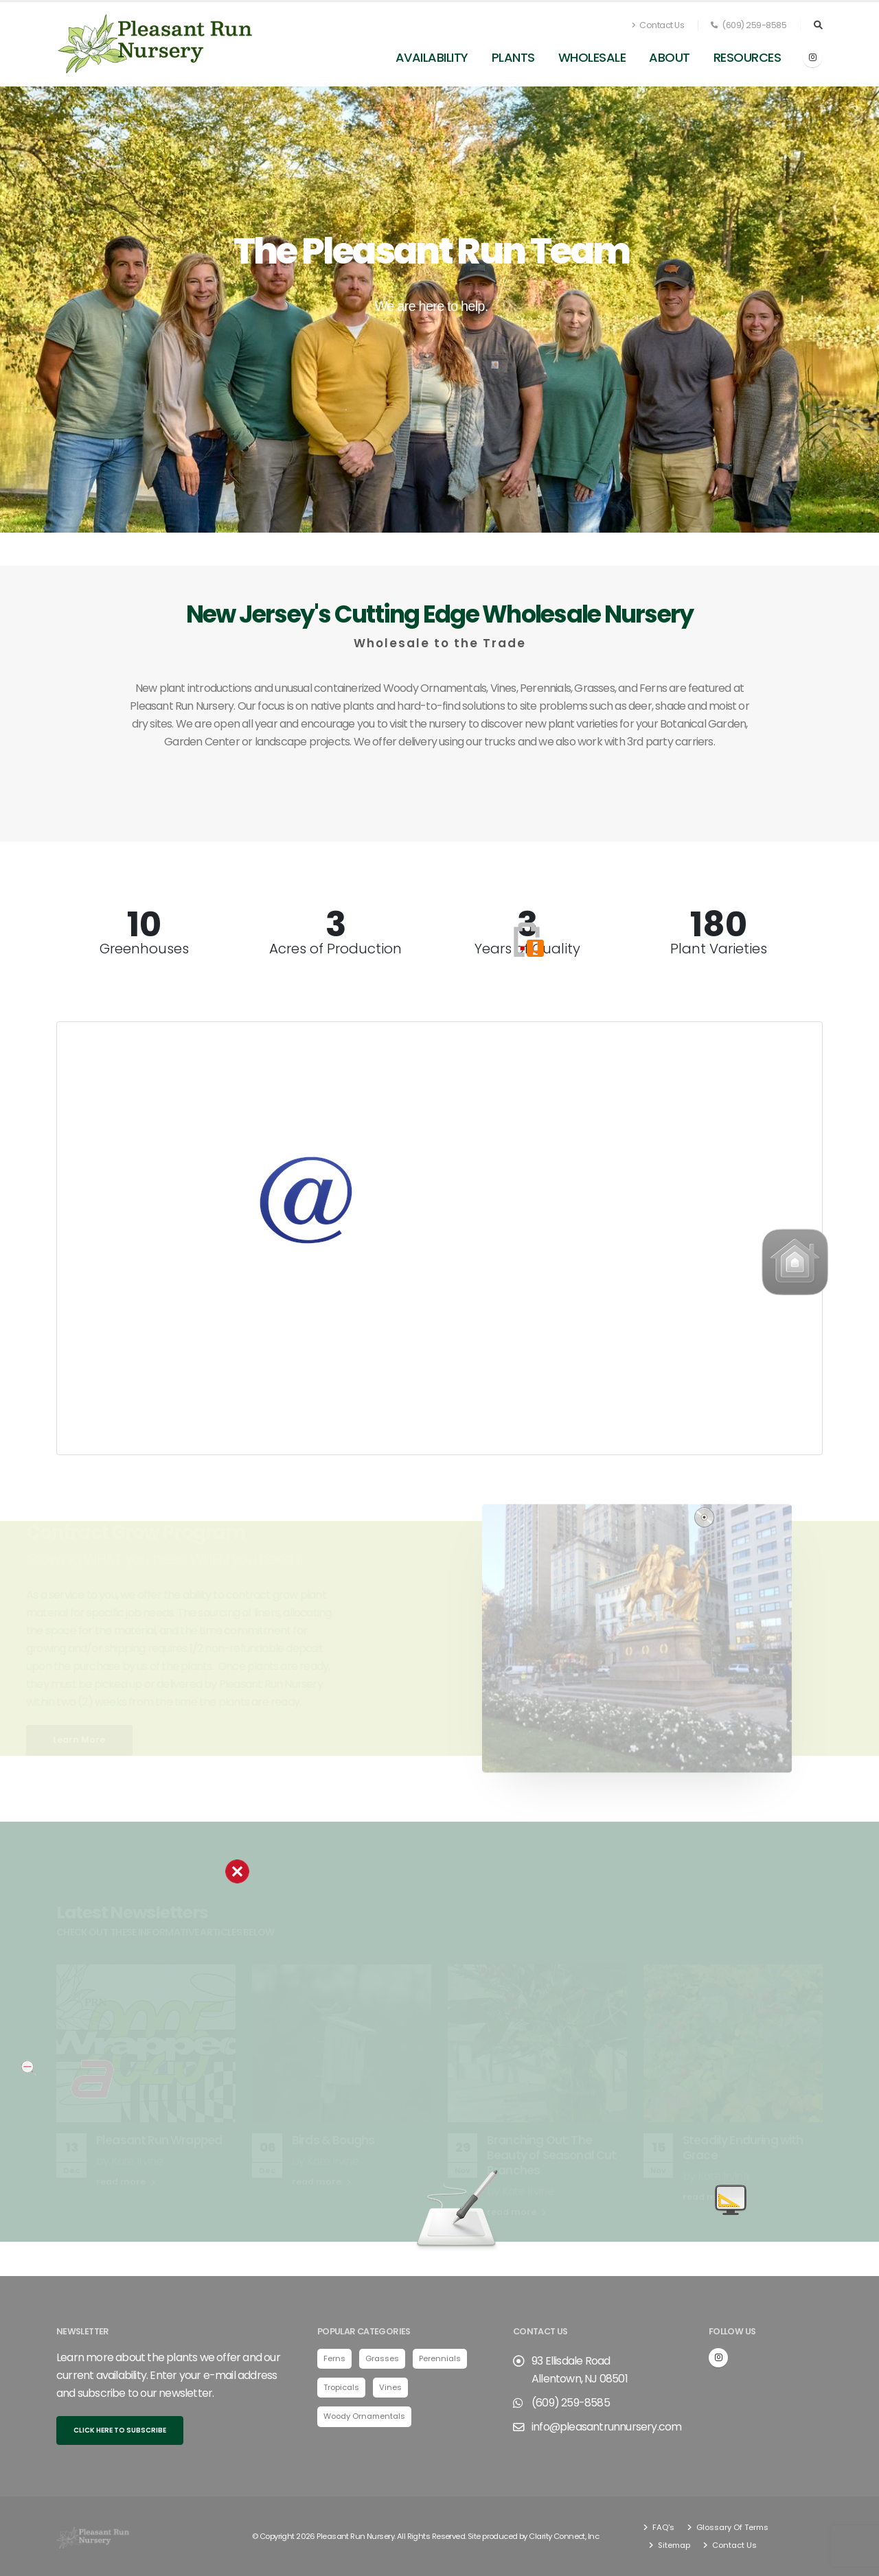 Image resolution: width=879 pixels, height=2576 pixels. Describe the element at coordinates (795, 1262) in the screenshot. I see `open the home app` at that location.